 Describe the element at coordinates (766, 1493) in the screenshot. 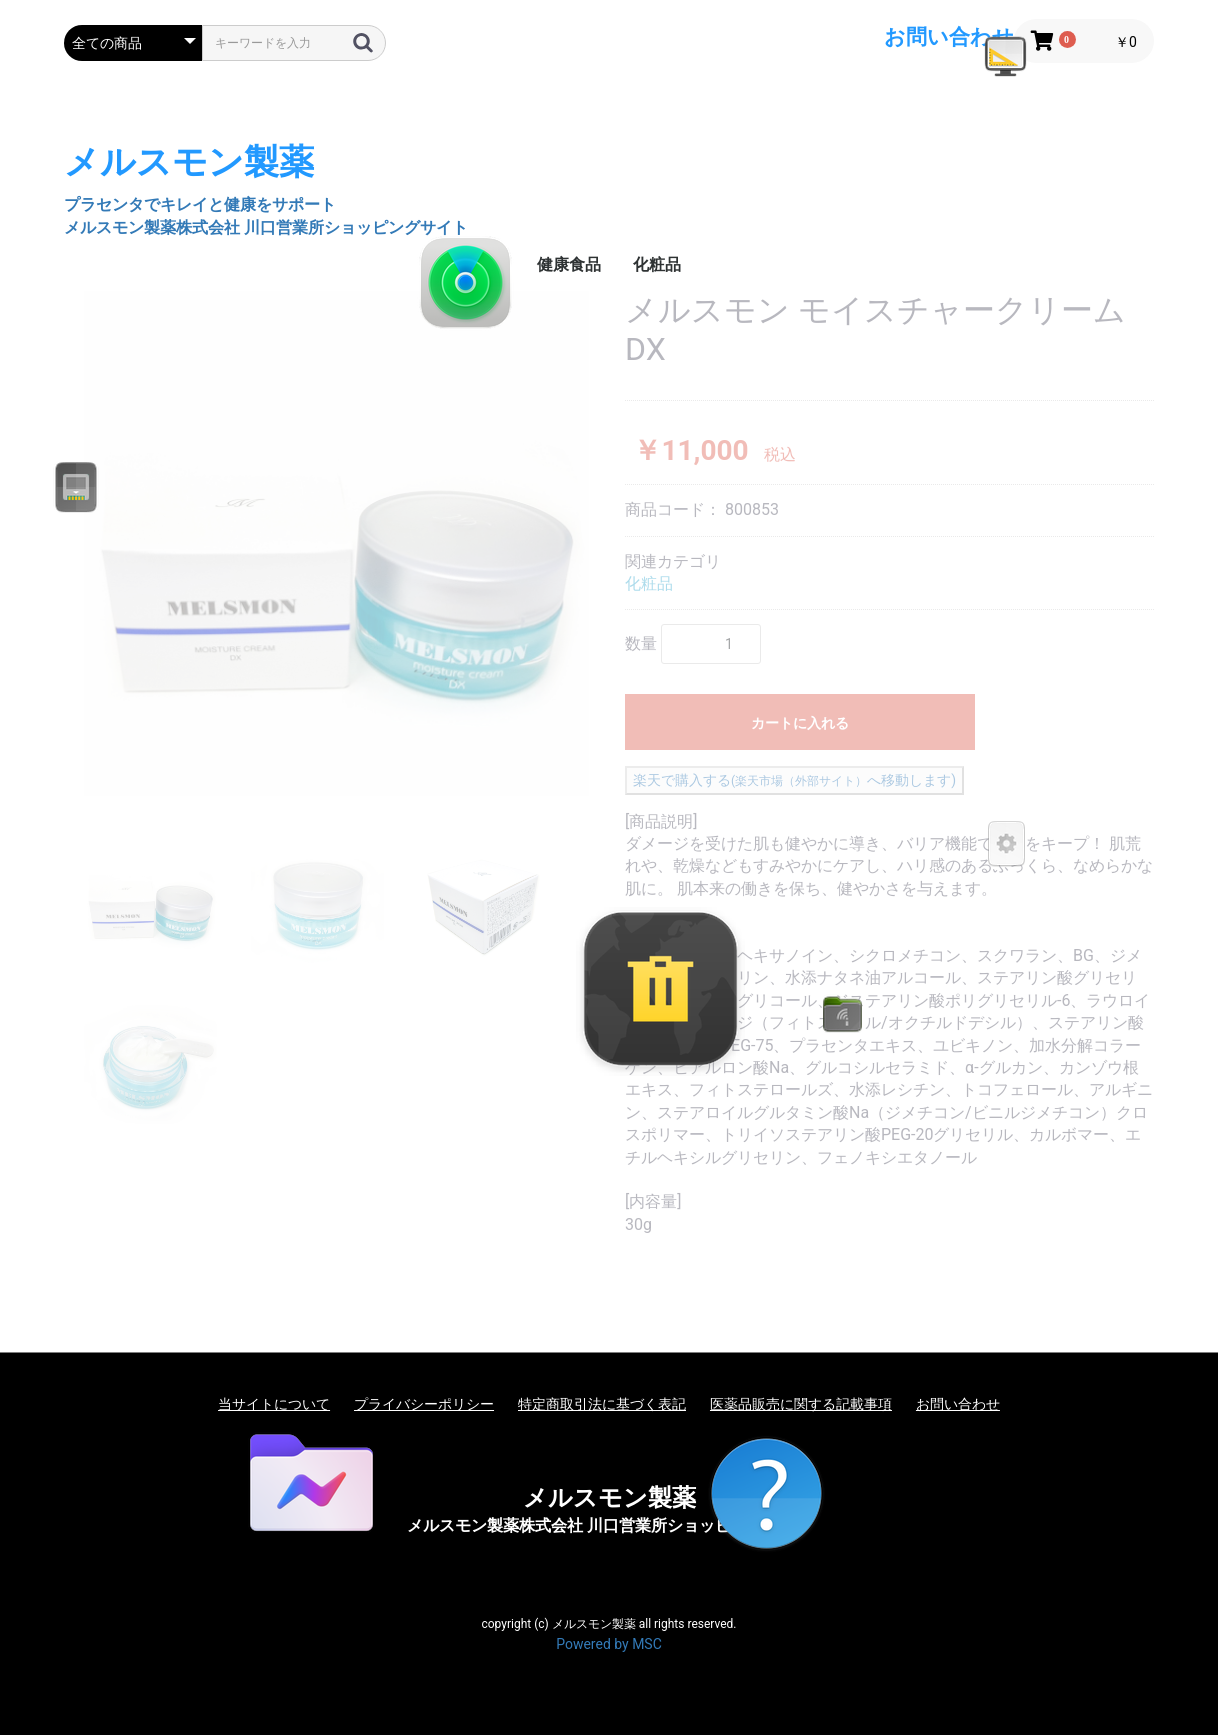

I see `open the help center or documentation` at that location.